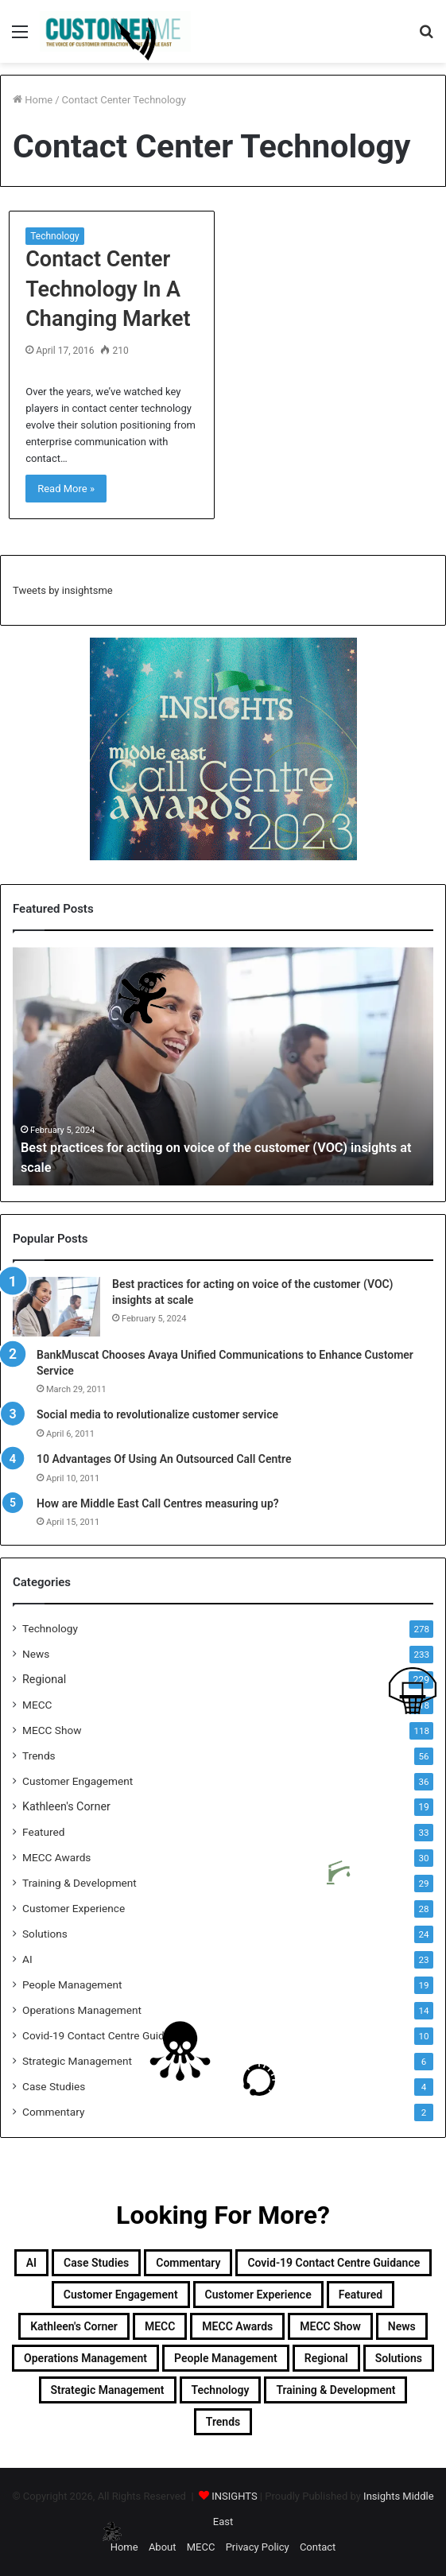 The image size is (446, 2576). What do you see at coordinates (143, 998) in the screenshot?
I see `cast a curse or hex on an opponent` at bounding box center [143, 998].